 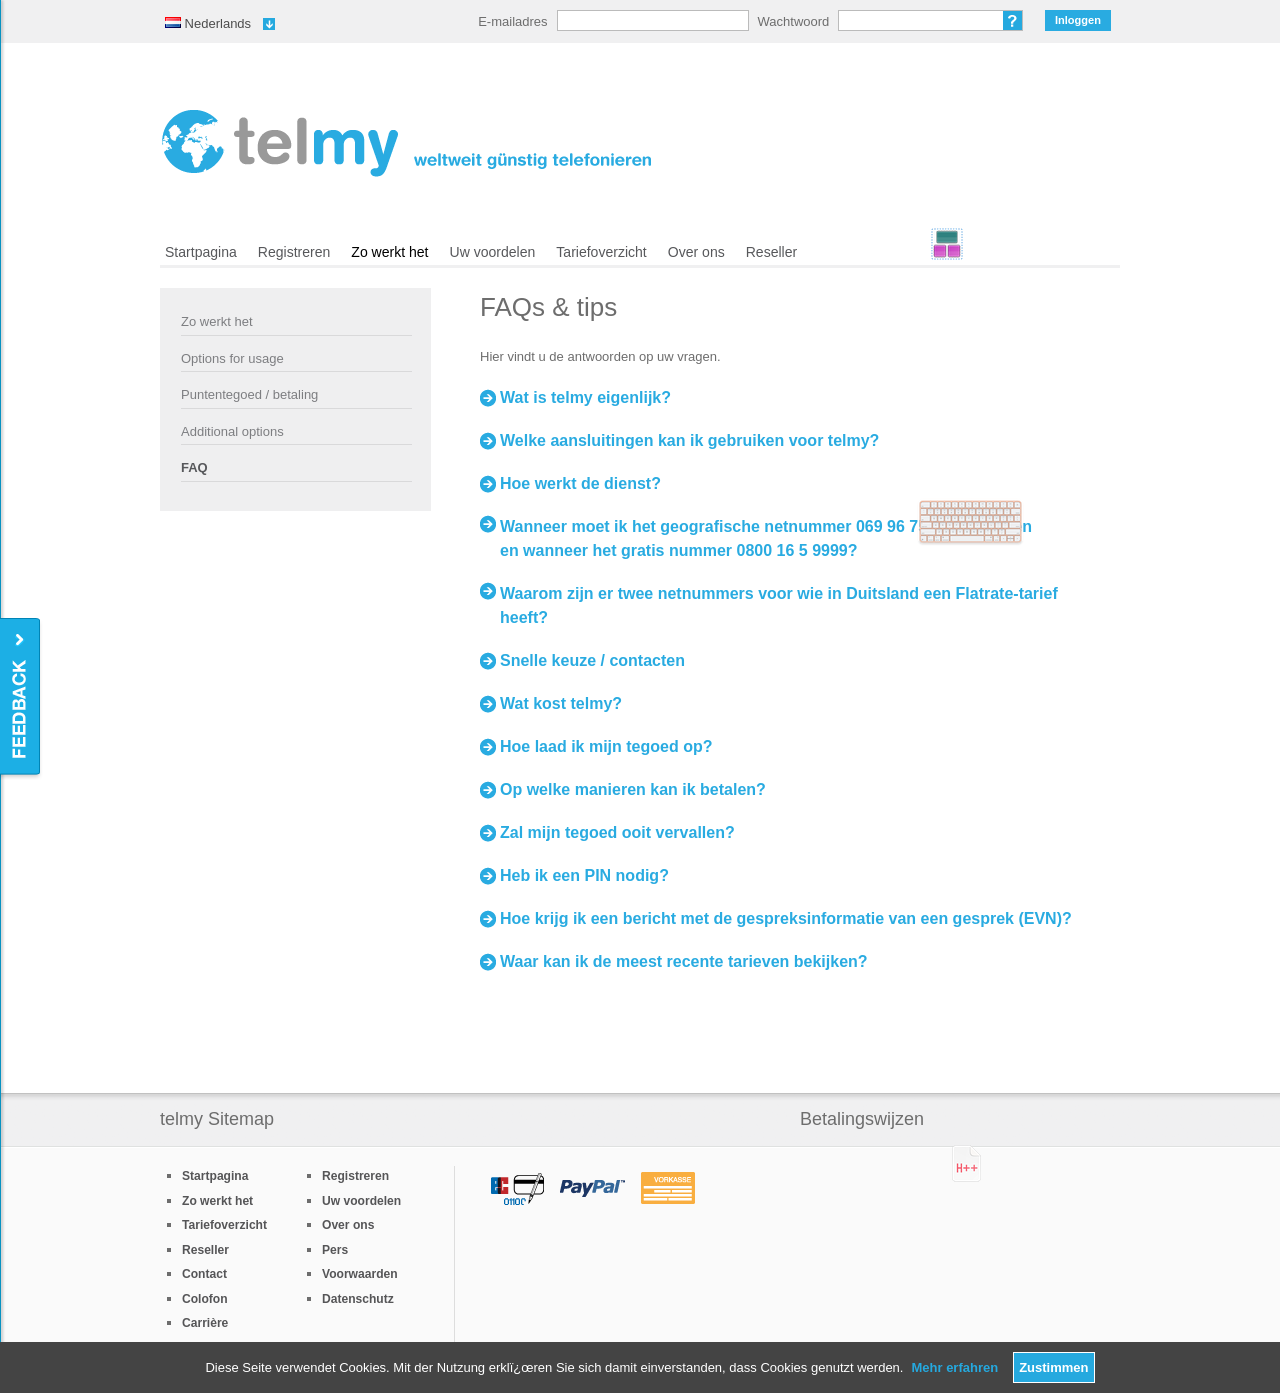 What do you see at coordinates (970, 521) in the screenshot?
I see `connect a bluetooth keyboard` at bounding box center [970, 521].